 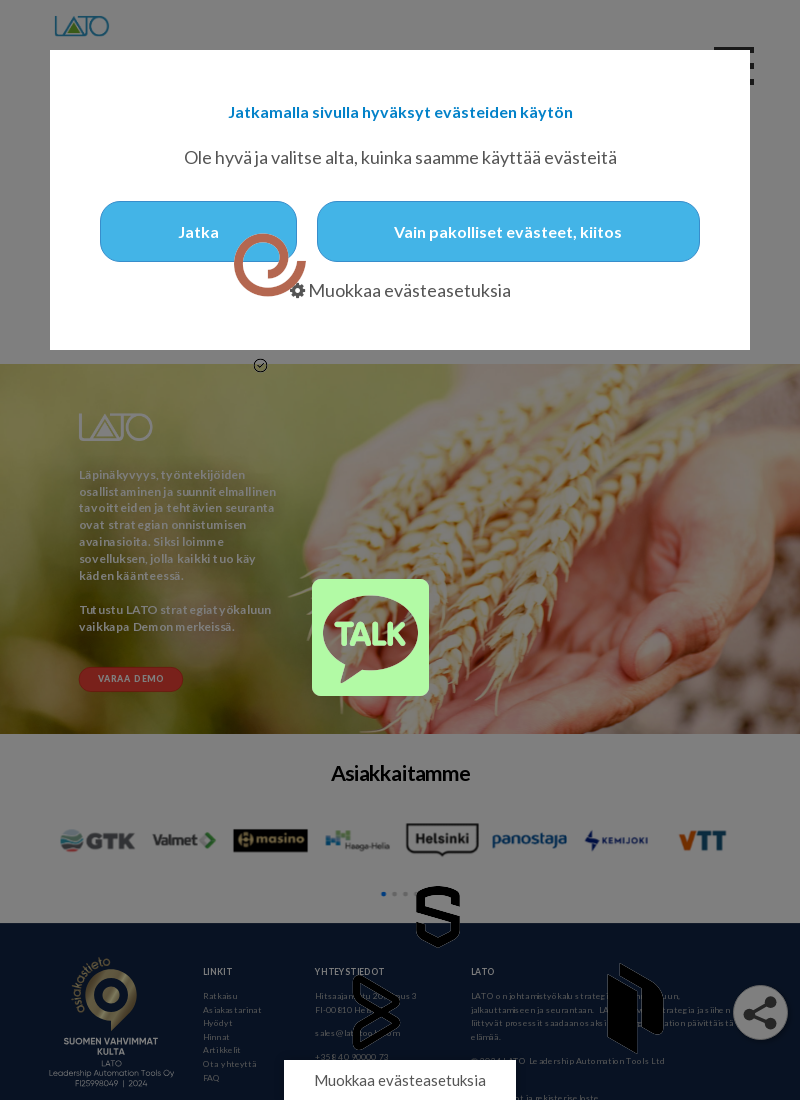 What do you see at coordinates (438, 917) in the screenshot?
I see `symphony messaging platform logo` at bounding box center [438, 917].